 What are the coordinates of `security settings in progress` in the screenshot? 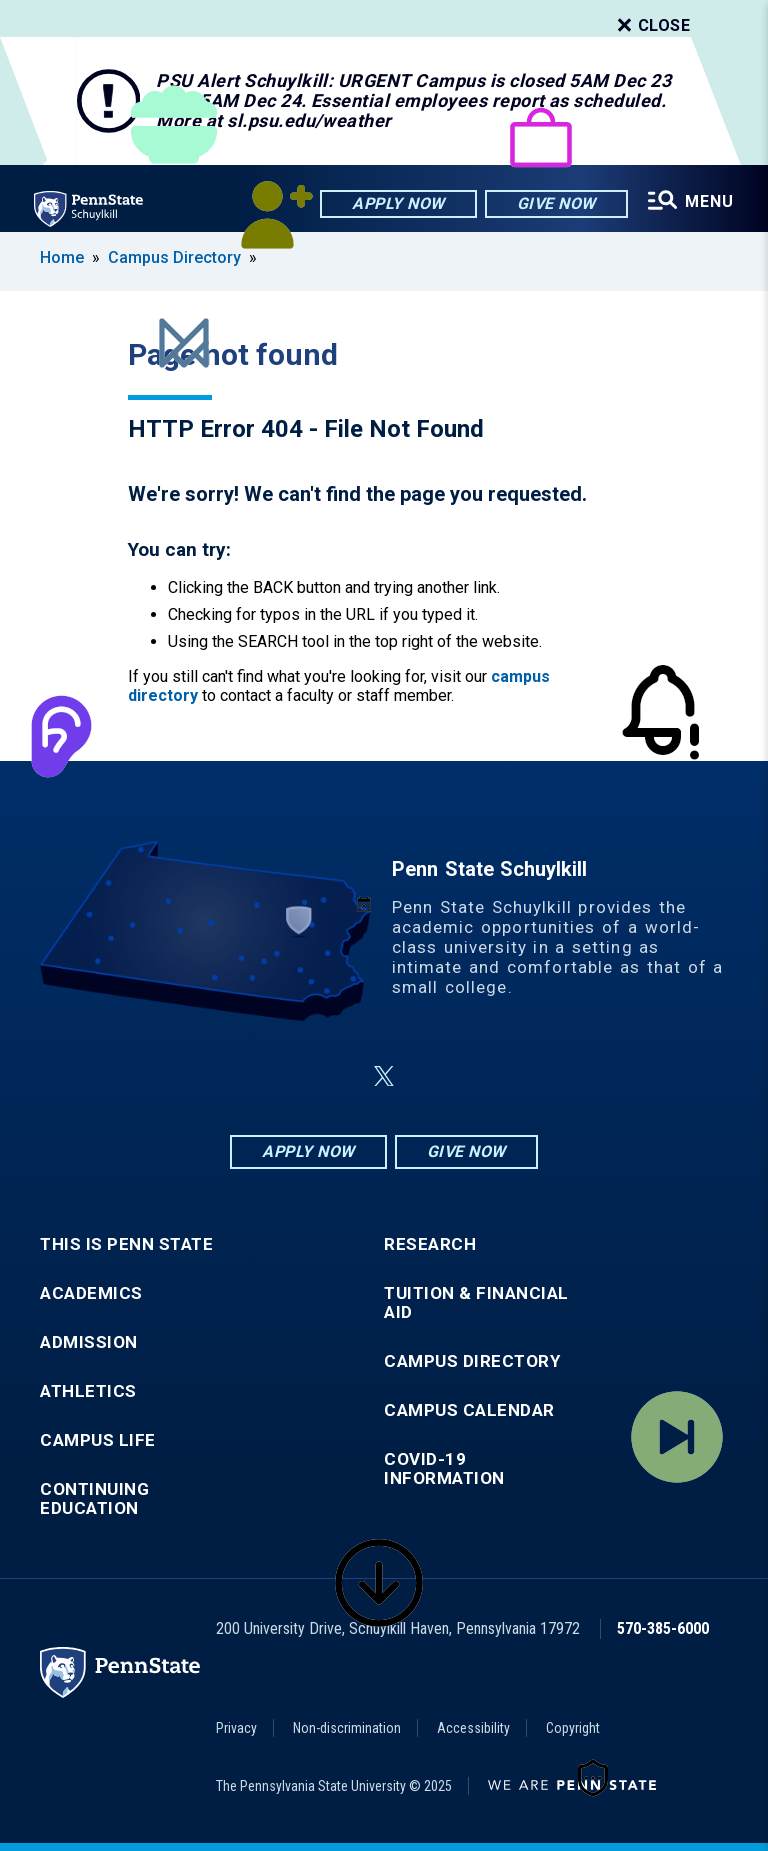 It's located at (593, 1778).